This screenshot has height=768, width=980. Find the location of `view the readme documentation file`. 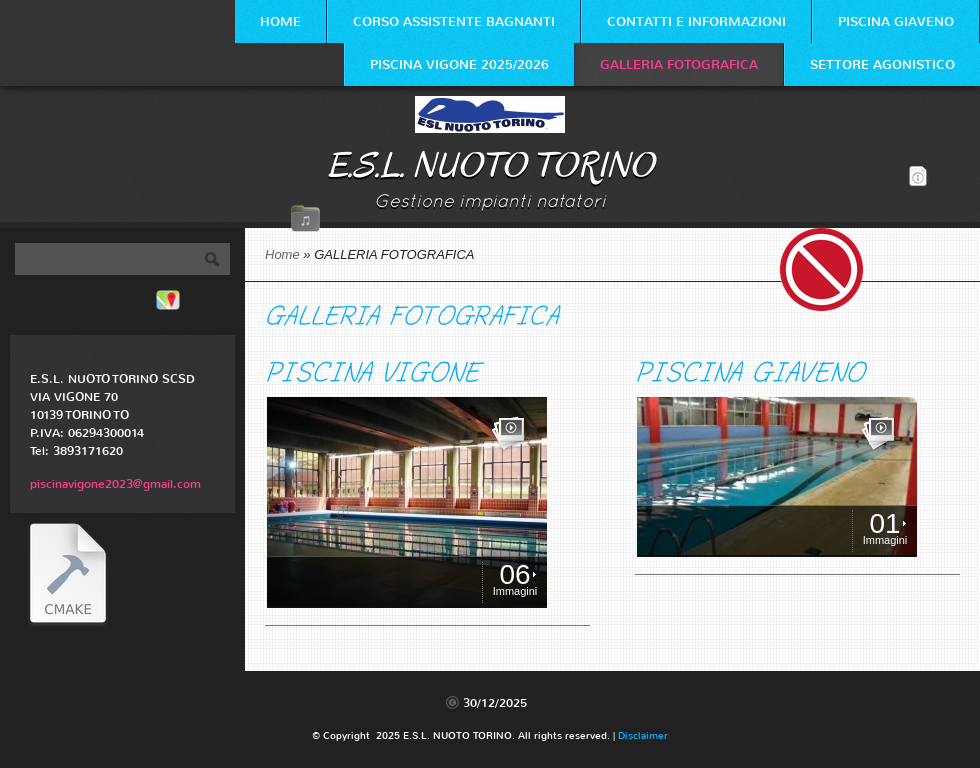

view the readme documentation file is located at coordinates (918, 176).